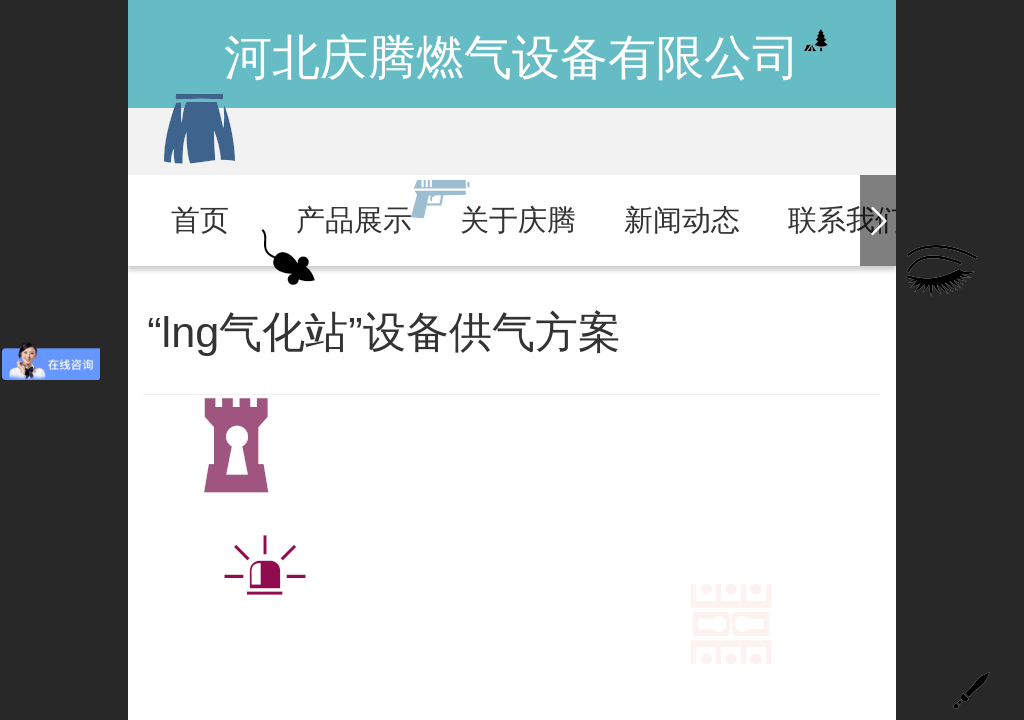 The height and width of the screenshot is (720, 1024). I want to click on set up camp in a forest area, so click(816, 40).